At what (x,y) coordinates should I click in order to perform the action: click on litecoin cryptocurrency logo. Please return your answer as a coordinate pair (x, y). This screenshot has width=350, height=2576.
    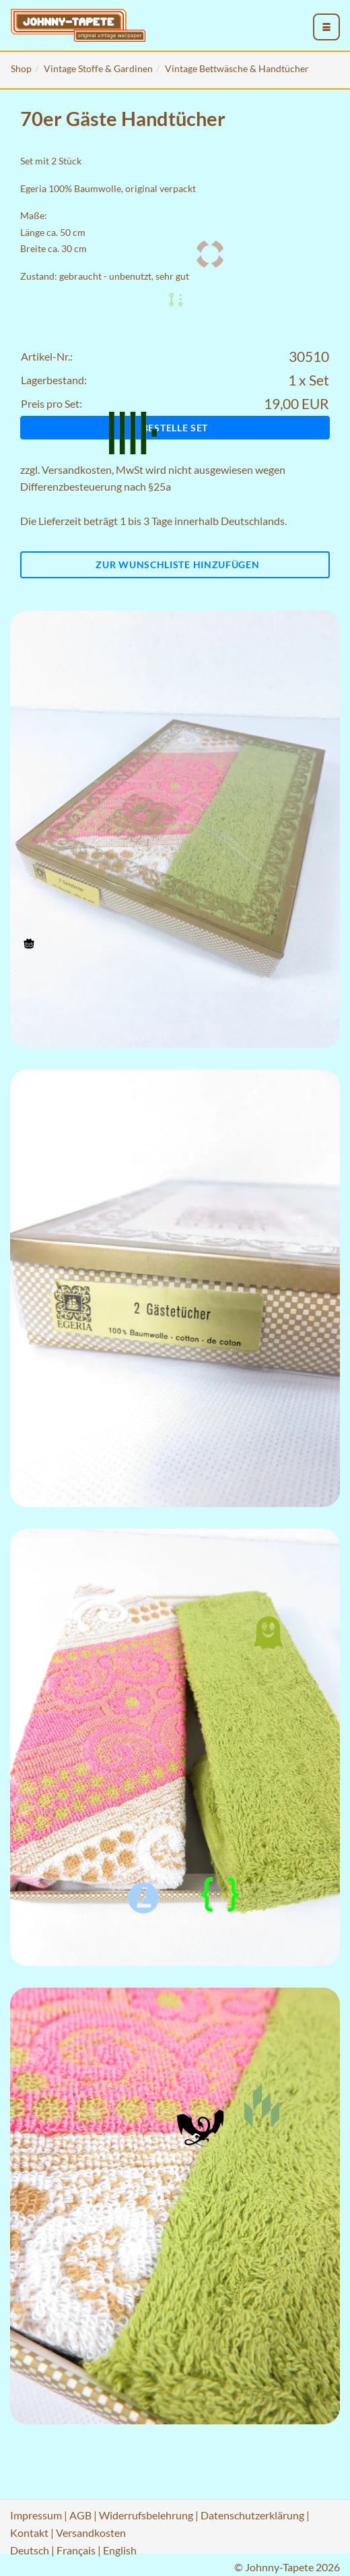
    Looking at the image, I should click on (143, 1898).